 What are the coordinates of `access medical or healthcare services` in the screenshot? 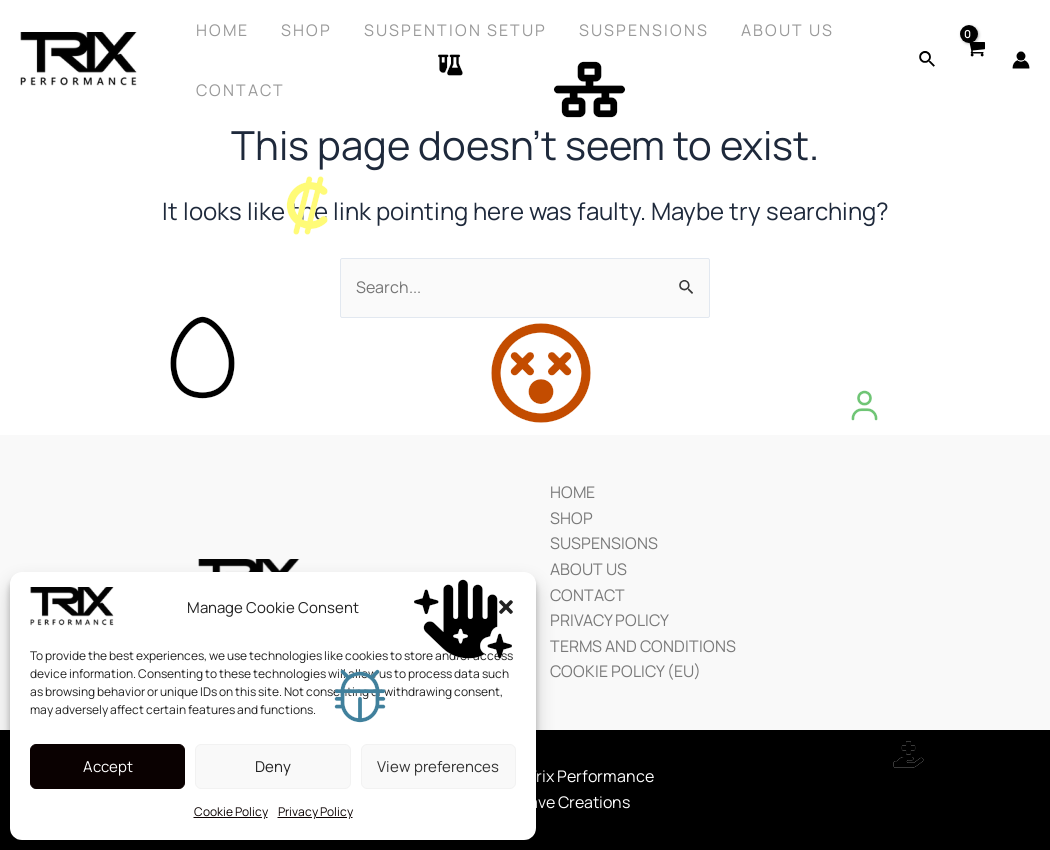 It's located at (908, 754).